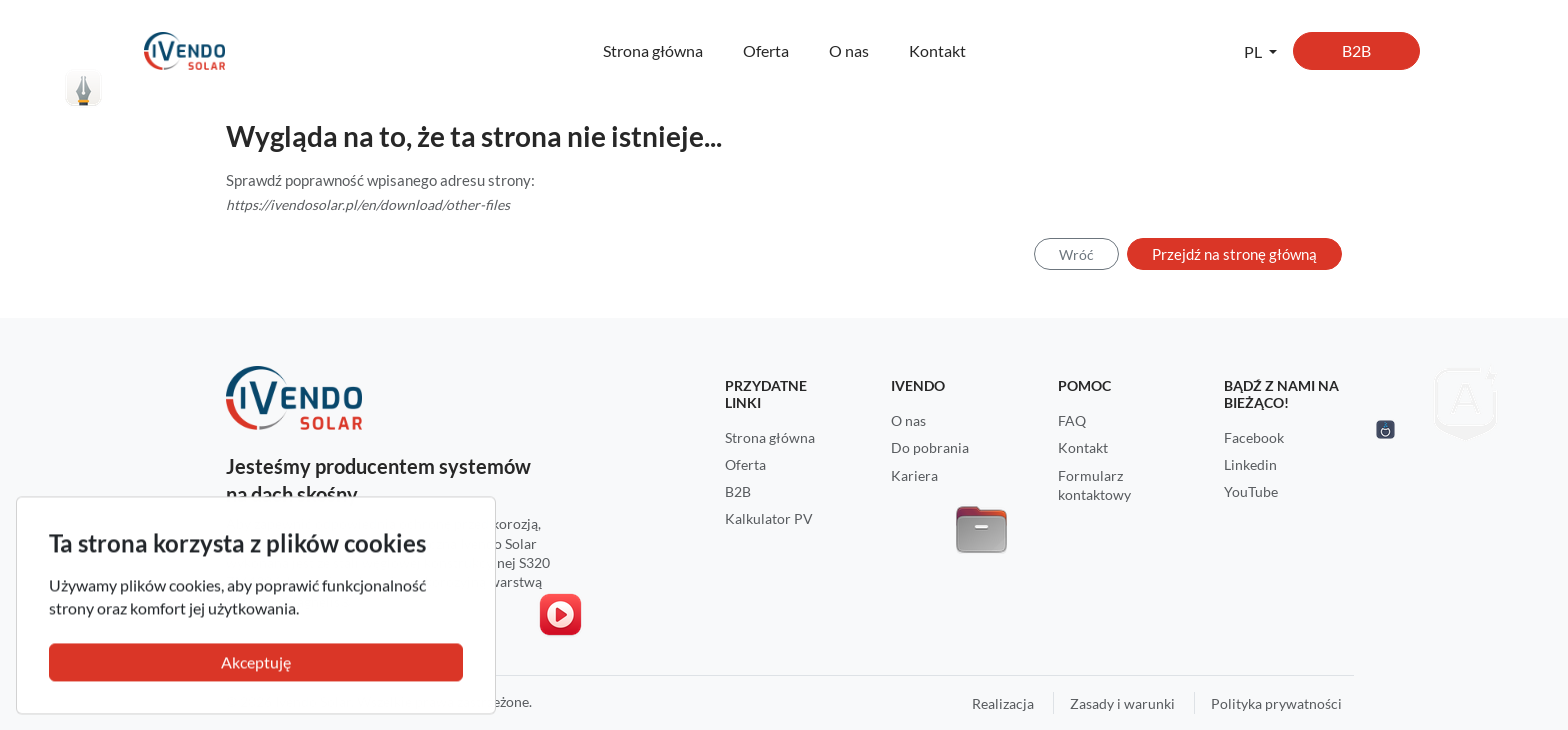 The image size is (1568, 730). I want to click on open youtube music desktop app, so click(560, 614).